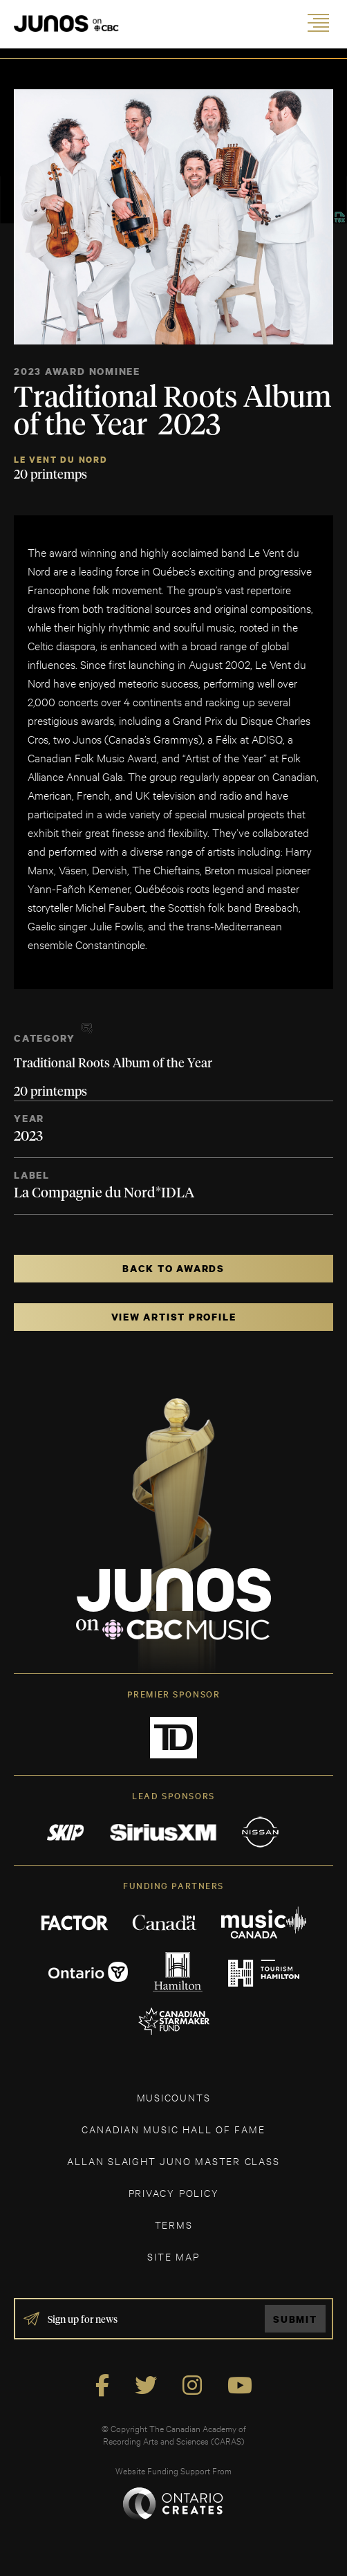  I want to click on view starred or favorite messages, so click(86, 1027).